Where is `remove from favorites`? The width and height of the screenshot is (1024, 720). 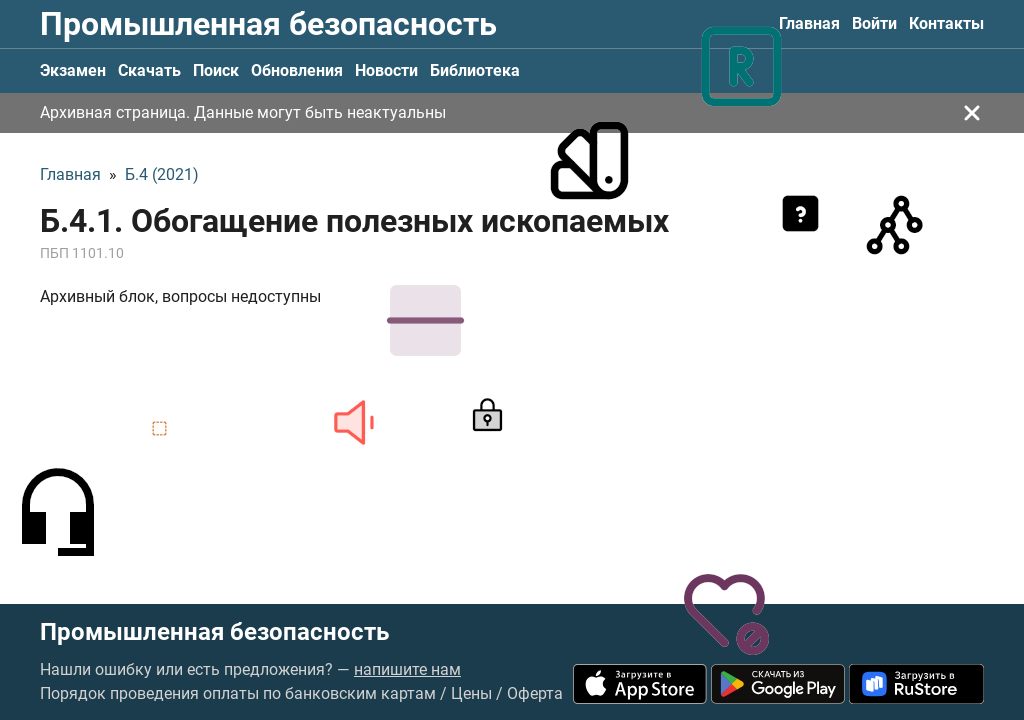
remove from favorites is located at coordinates (724, 610).